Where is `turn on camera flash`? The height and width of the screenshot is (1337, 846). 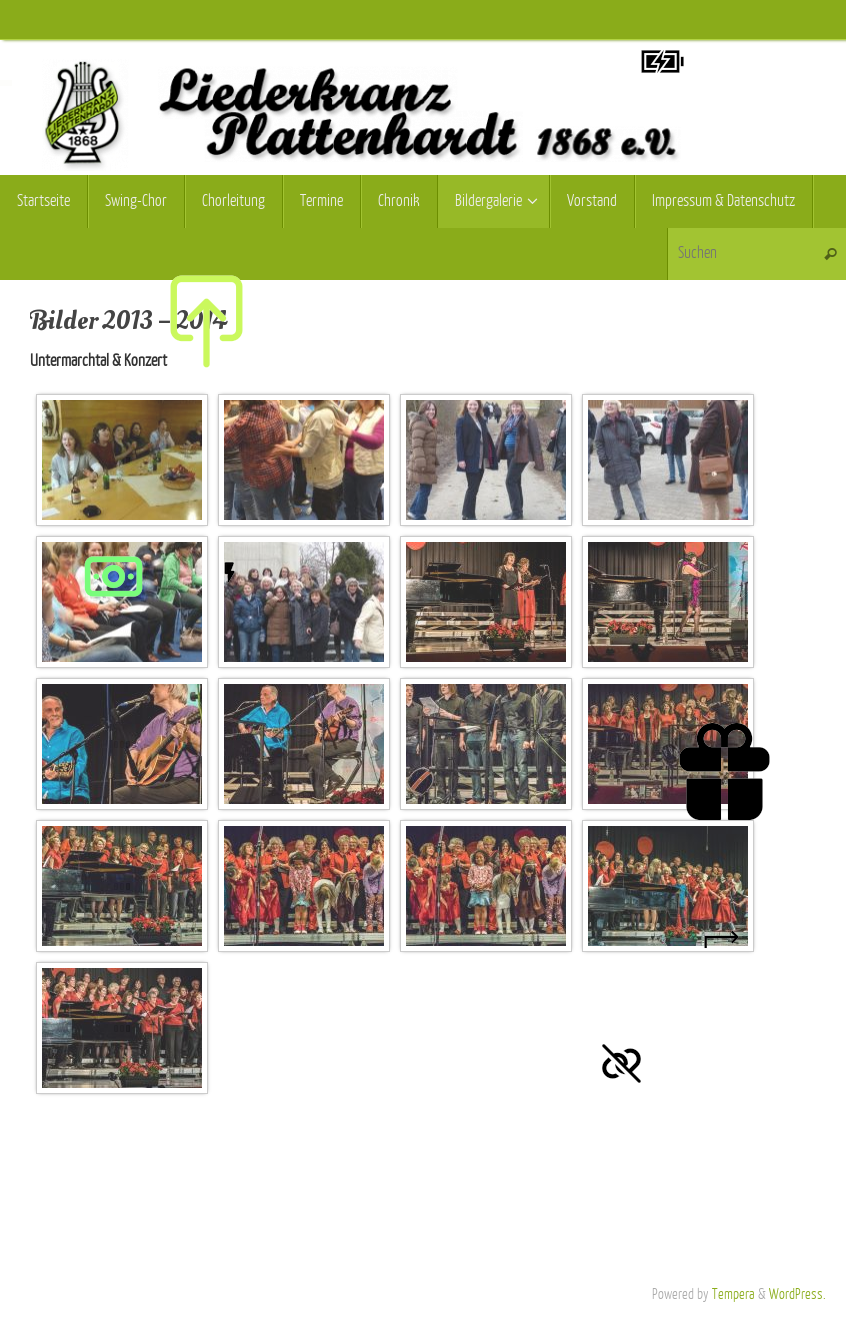
turn on camera flash is located at coordinates (230, 573).